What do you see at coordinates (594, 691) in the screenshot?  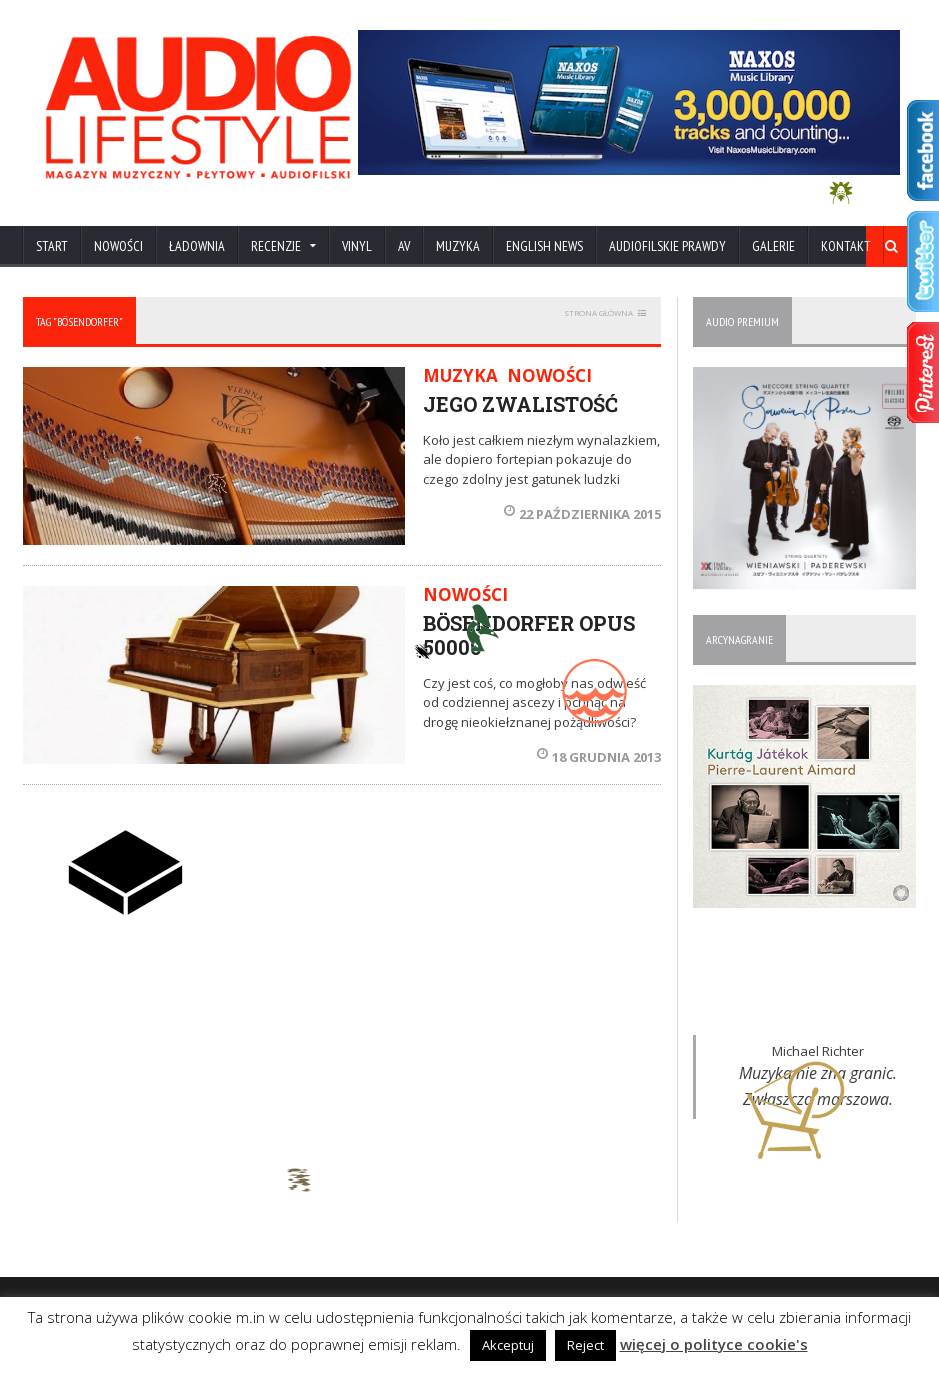 I see `indicates ocean or maritime game mode` at bounding box center [594, 691].